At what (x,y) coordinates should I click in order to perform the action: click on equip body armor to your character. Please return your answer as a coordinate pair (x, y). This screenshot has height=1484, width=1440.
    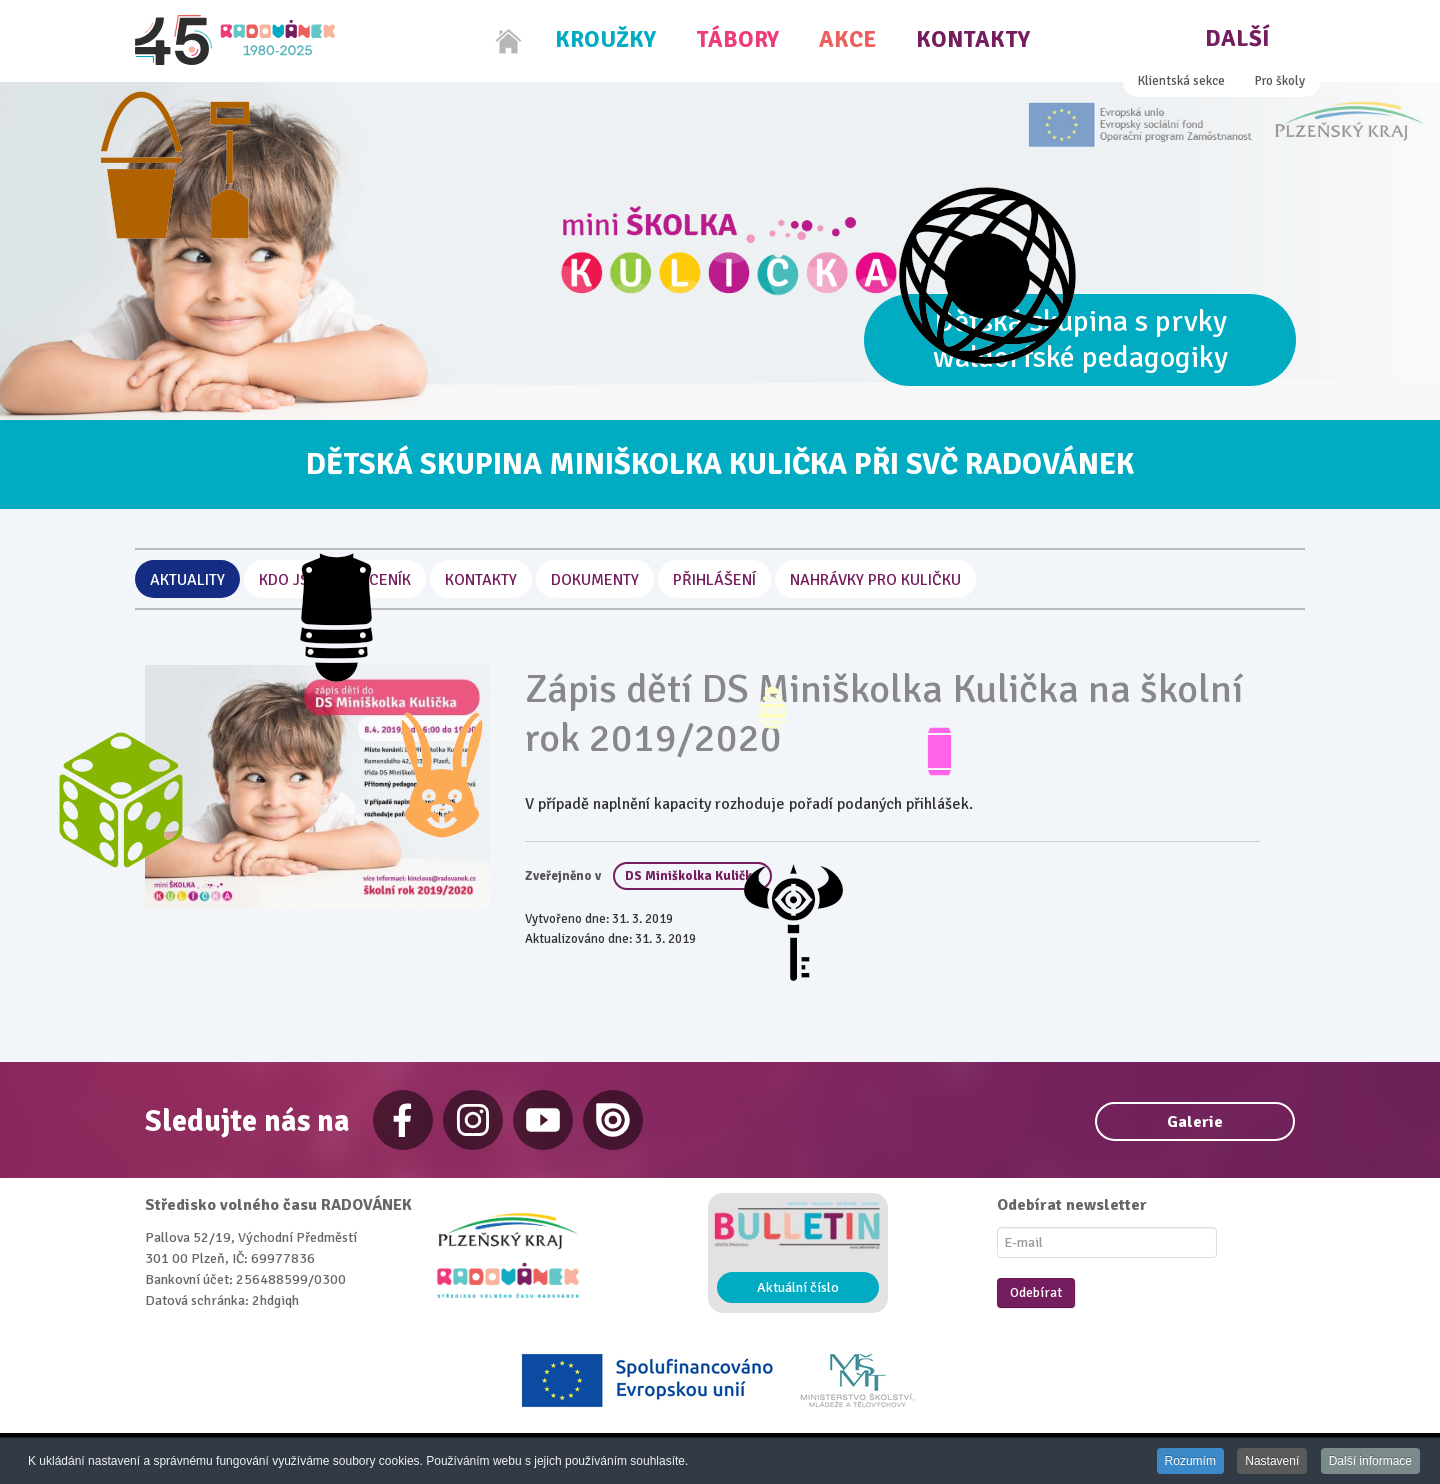
    Looking at the image, I should click on (336, 617).